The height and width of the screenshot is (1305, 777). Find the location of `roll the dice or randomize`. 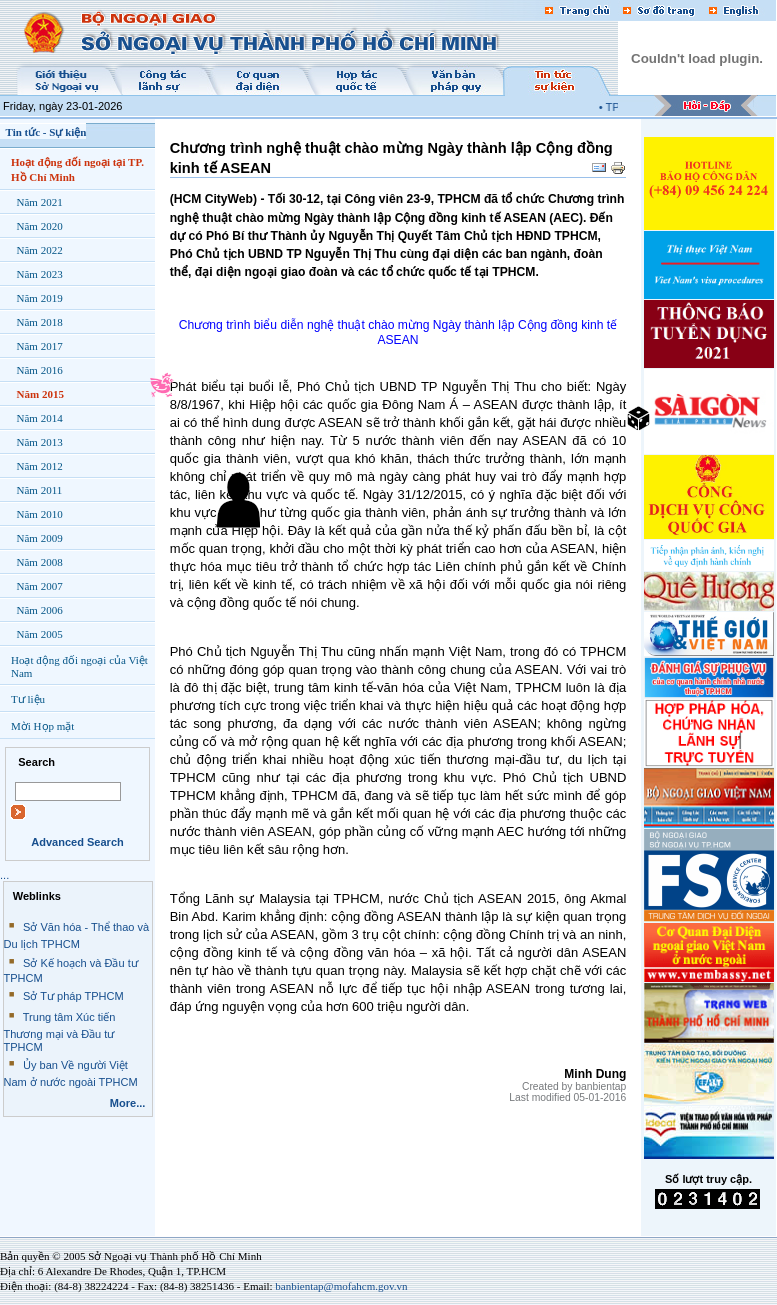

roll the dice or randomize is located at coordinates (638, 418).